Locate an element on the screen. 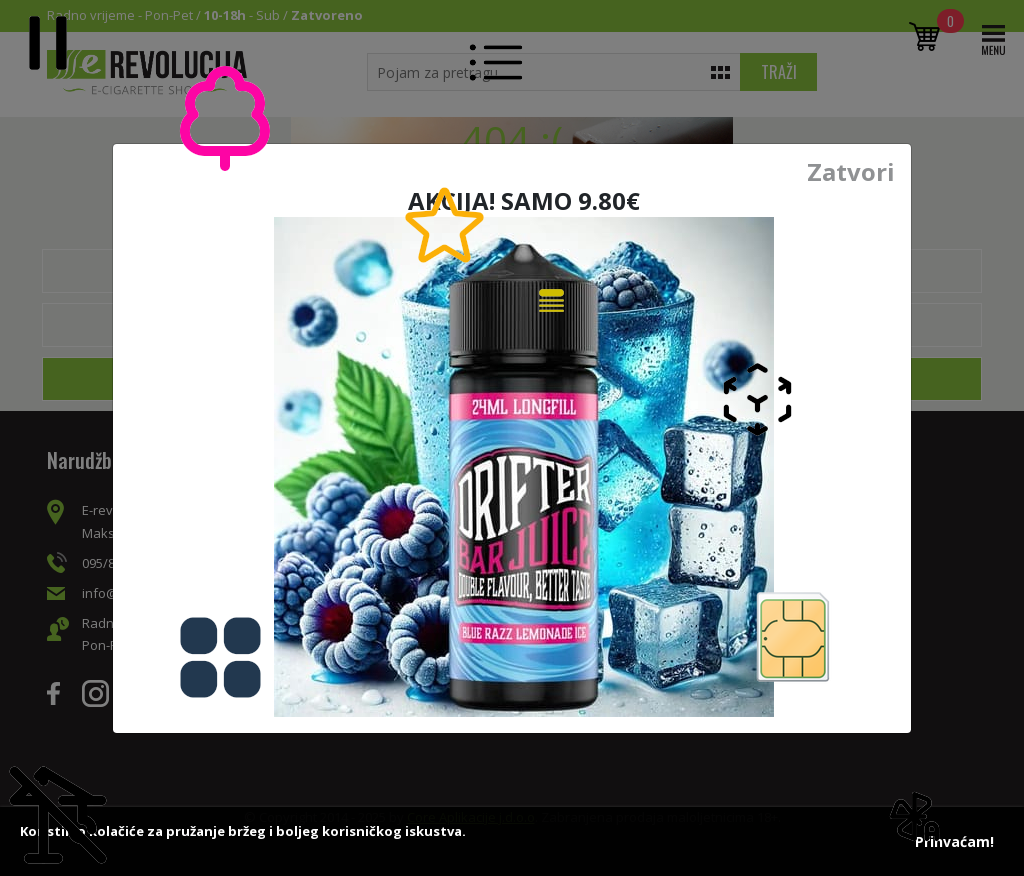 The height and width of the screenshot is (876, 1024). view 3D model or object is located at coordinates (757, 399).